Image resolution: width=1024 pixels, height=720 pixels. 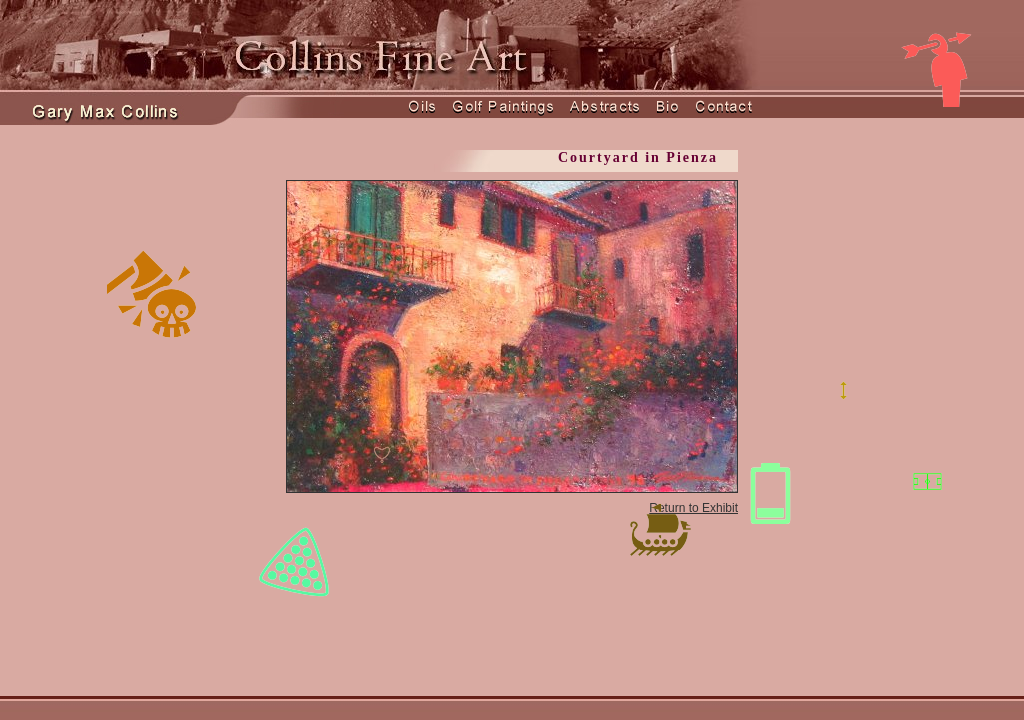 What do you see at coordinates (294, 562) in the screenshot?
I see `start a new game of pool` at bounding box center [294, 562].